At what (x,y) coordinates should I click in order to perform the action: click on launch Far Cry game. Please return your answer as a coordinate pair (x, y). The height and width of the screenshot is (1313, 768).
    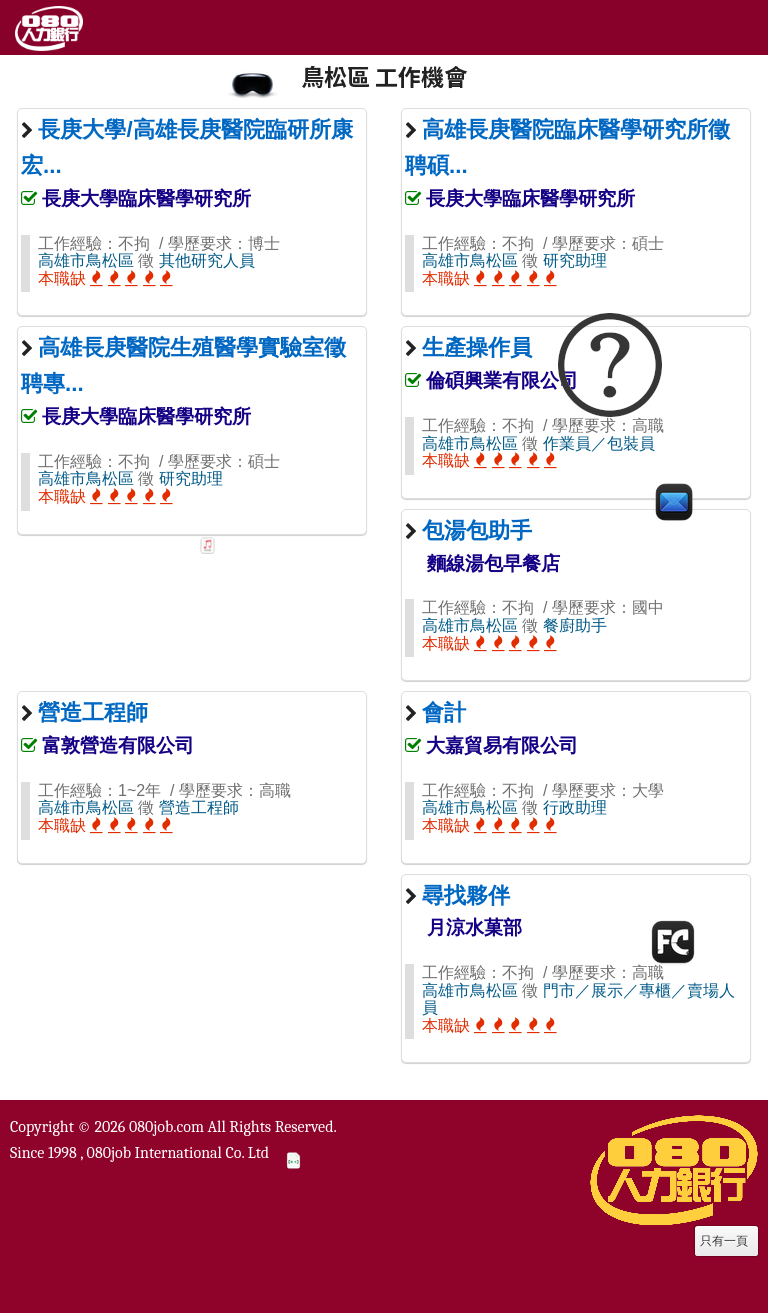
    Looking at the image, I should click on (673, 942).